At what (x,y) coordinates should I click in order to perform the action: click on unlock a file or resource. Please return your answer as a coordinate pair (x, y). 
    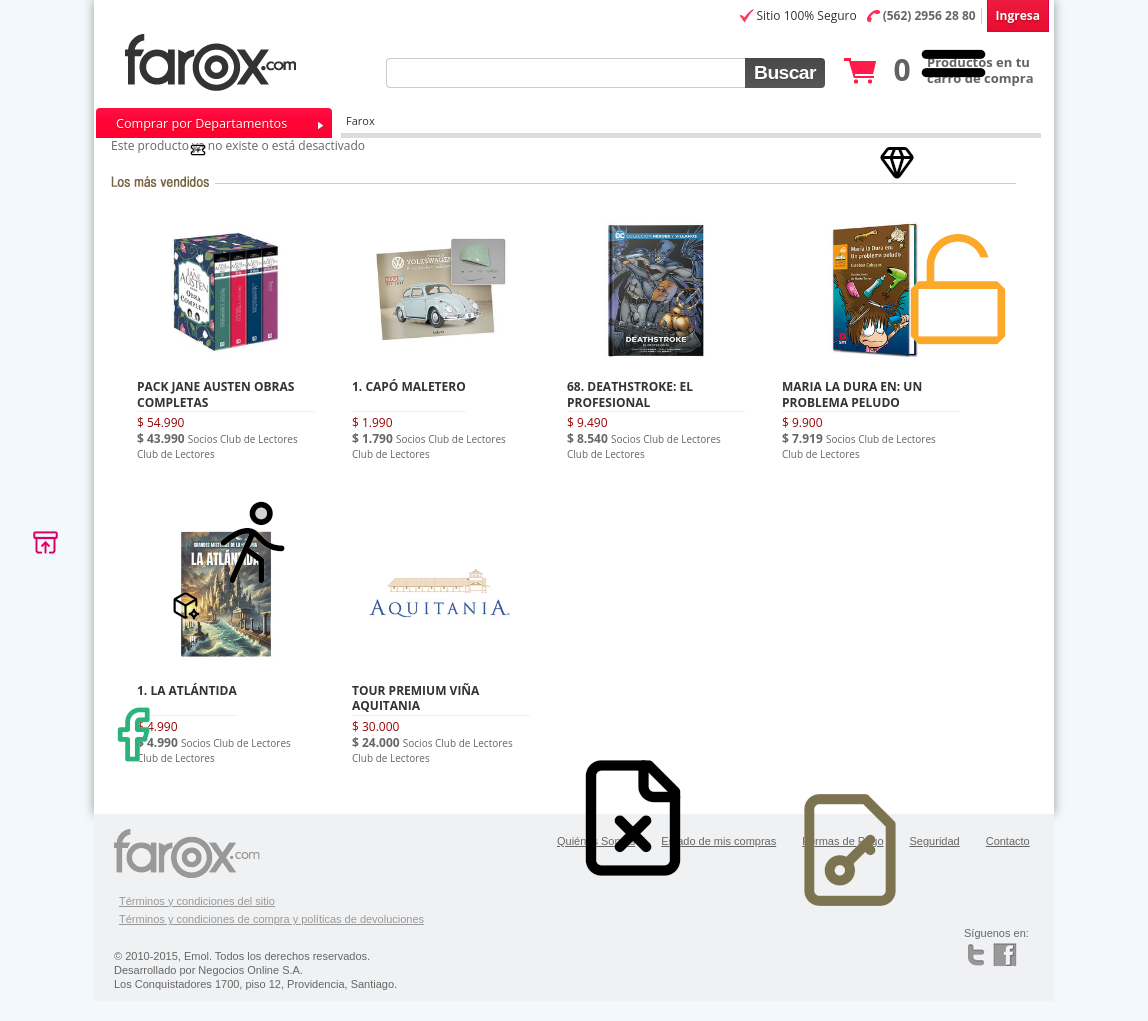
    Looking at the image, I should click on (958, 289).